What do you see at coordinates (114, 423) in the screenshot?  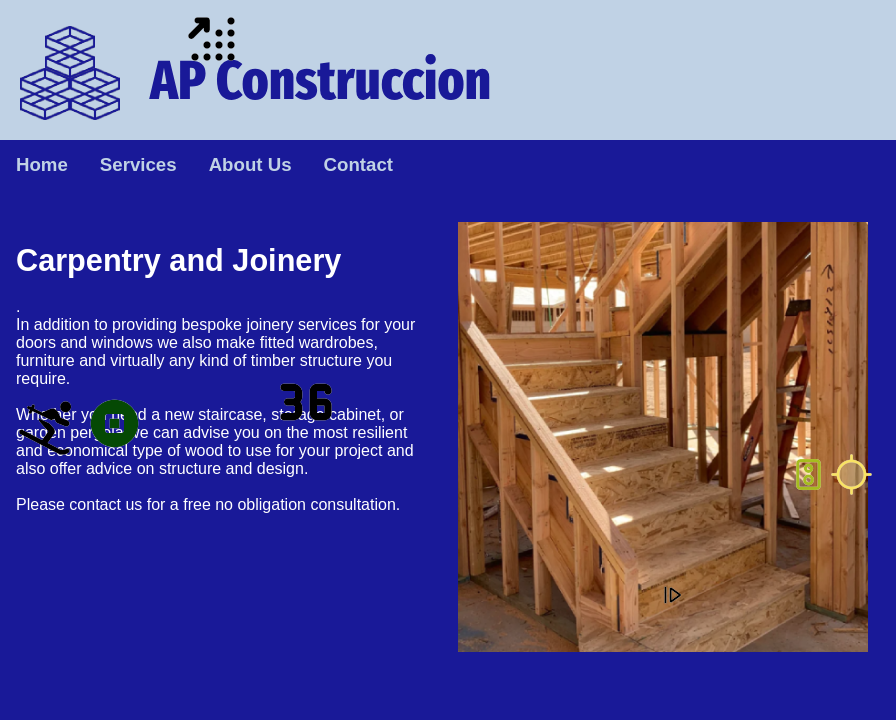 I see `stop media playback` at bounding box center [114, 423].